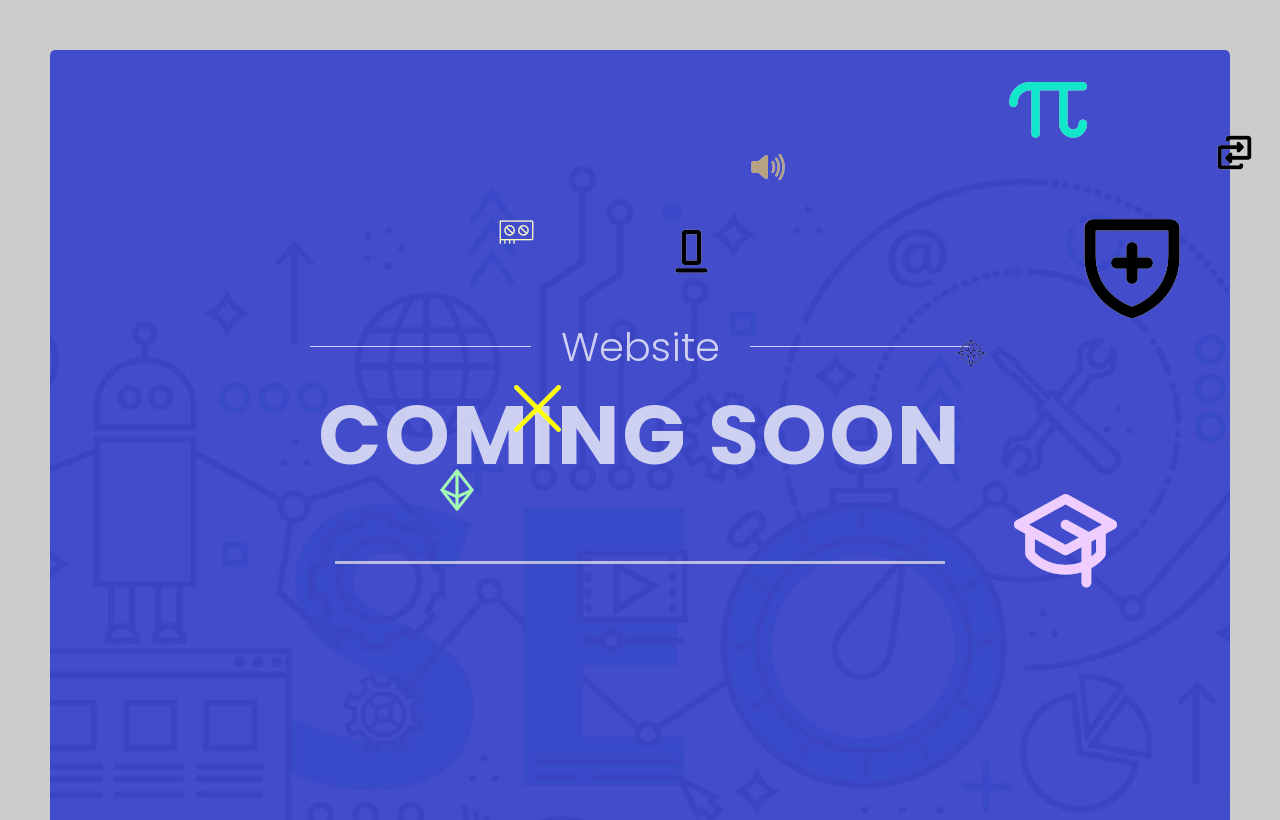 This screenshot has height=820, width=1280. I want to click on add new security protection, so click(1132, 263).